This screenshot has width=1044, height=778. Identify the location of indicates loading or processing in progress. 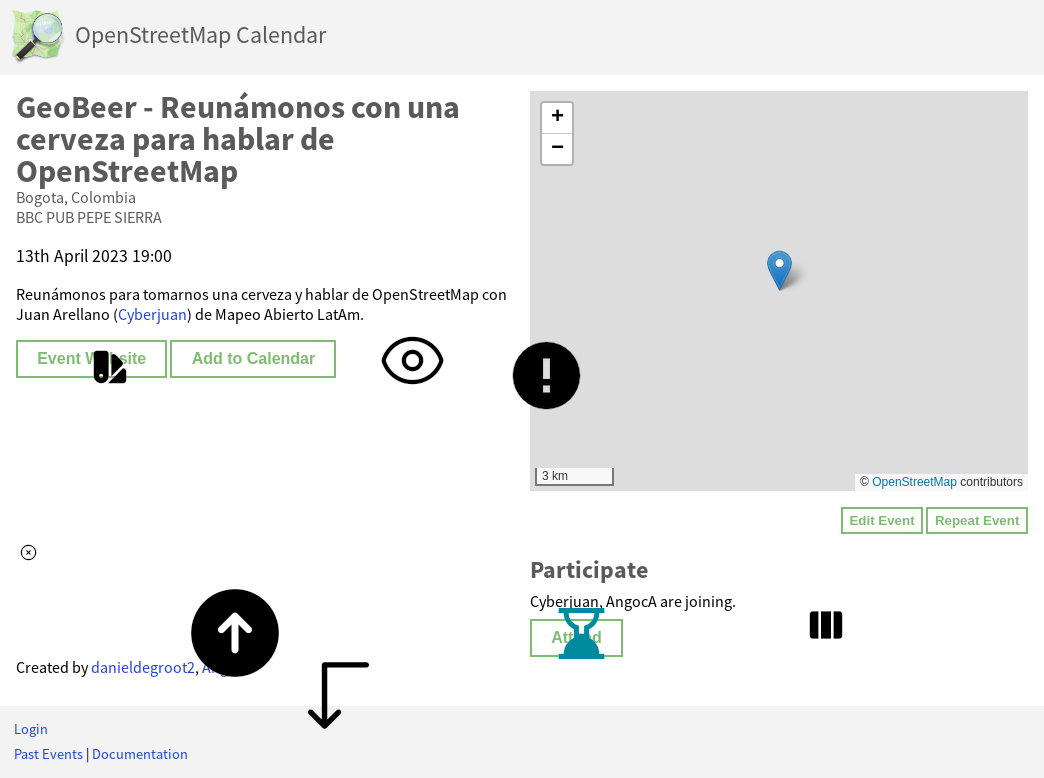
(581, 633).